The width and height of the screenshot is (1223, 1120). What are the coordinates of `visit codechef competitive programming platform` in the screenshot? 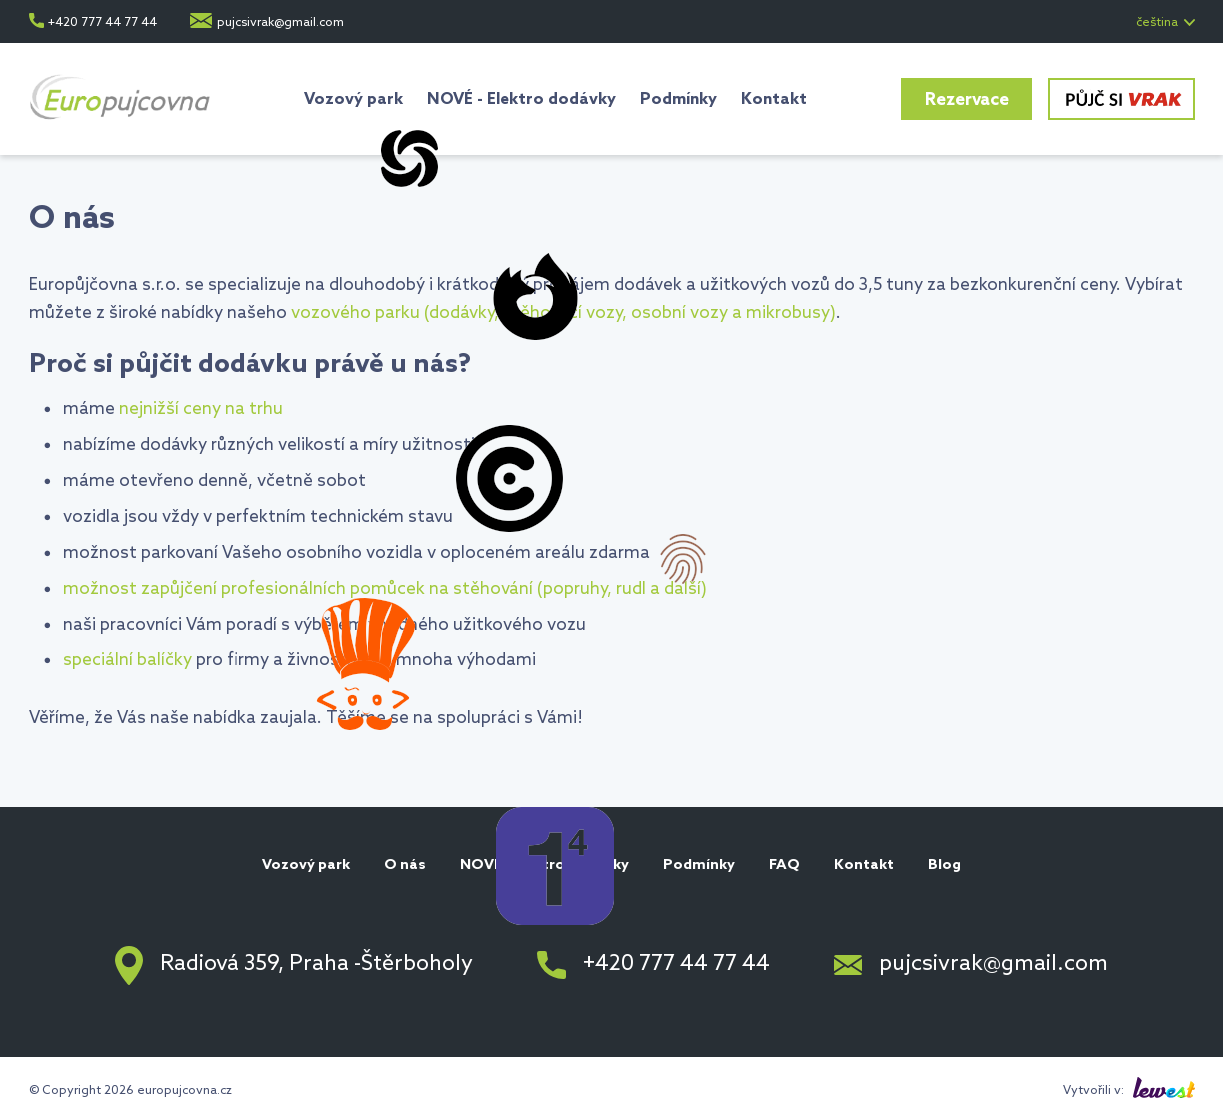 It's located at (366, 664).